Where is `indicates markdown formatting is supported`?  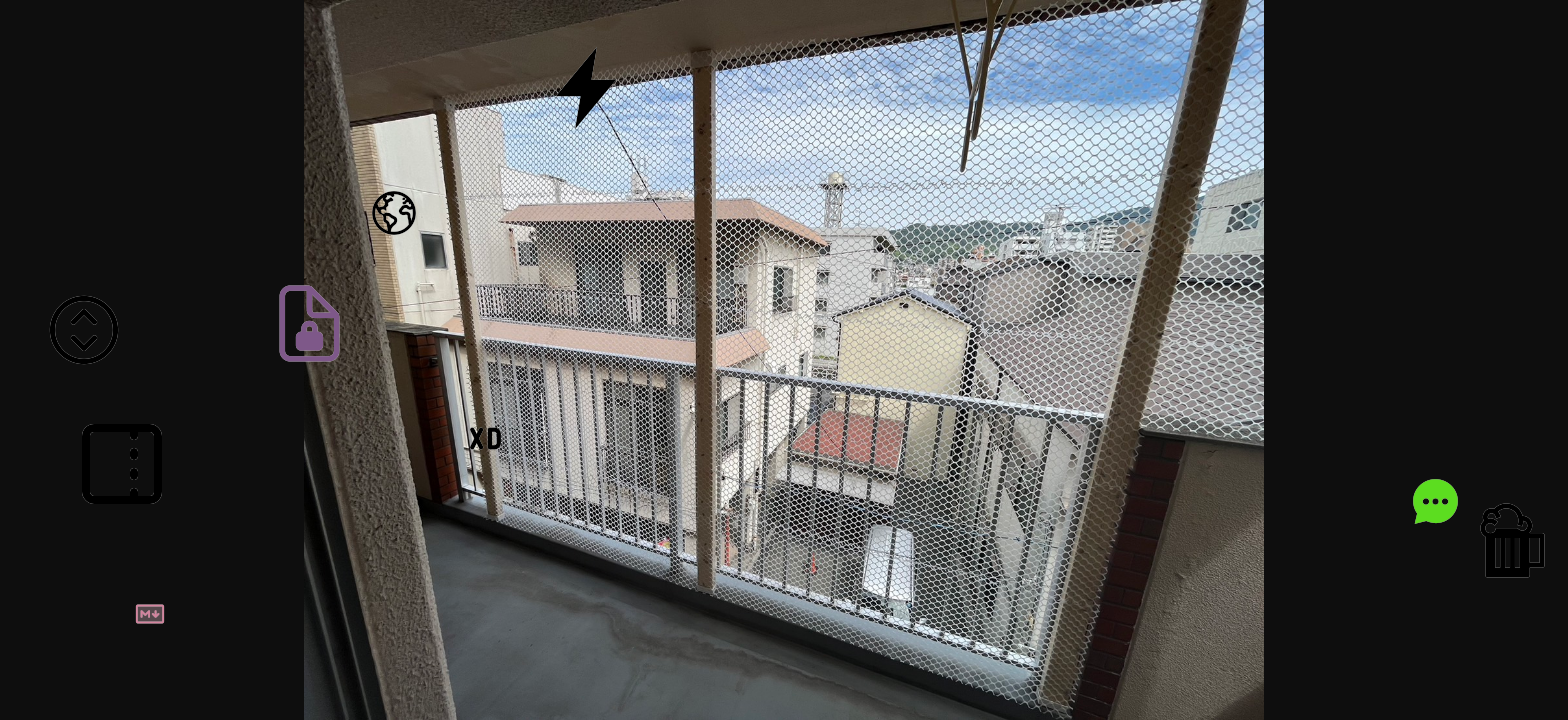 indicates markdown formatting is supported is located at coordinates (150, 614).